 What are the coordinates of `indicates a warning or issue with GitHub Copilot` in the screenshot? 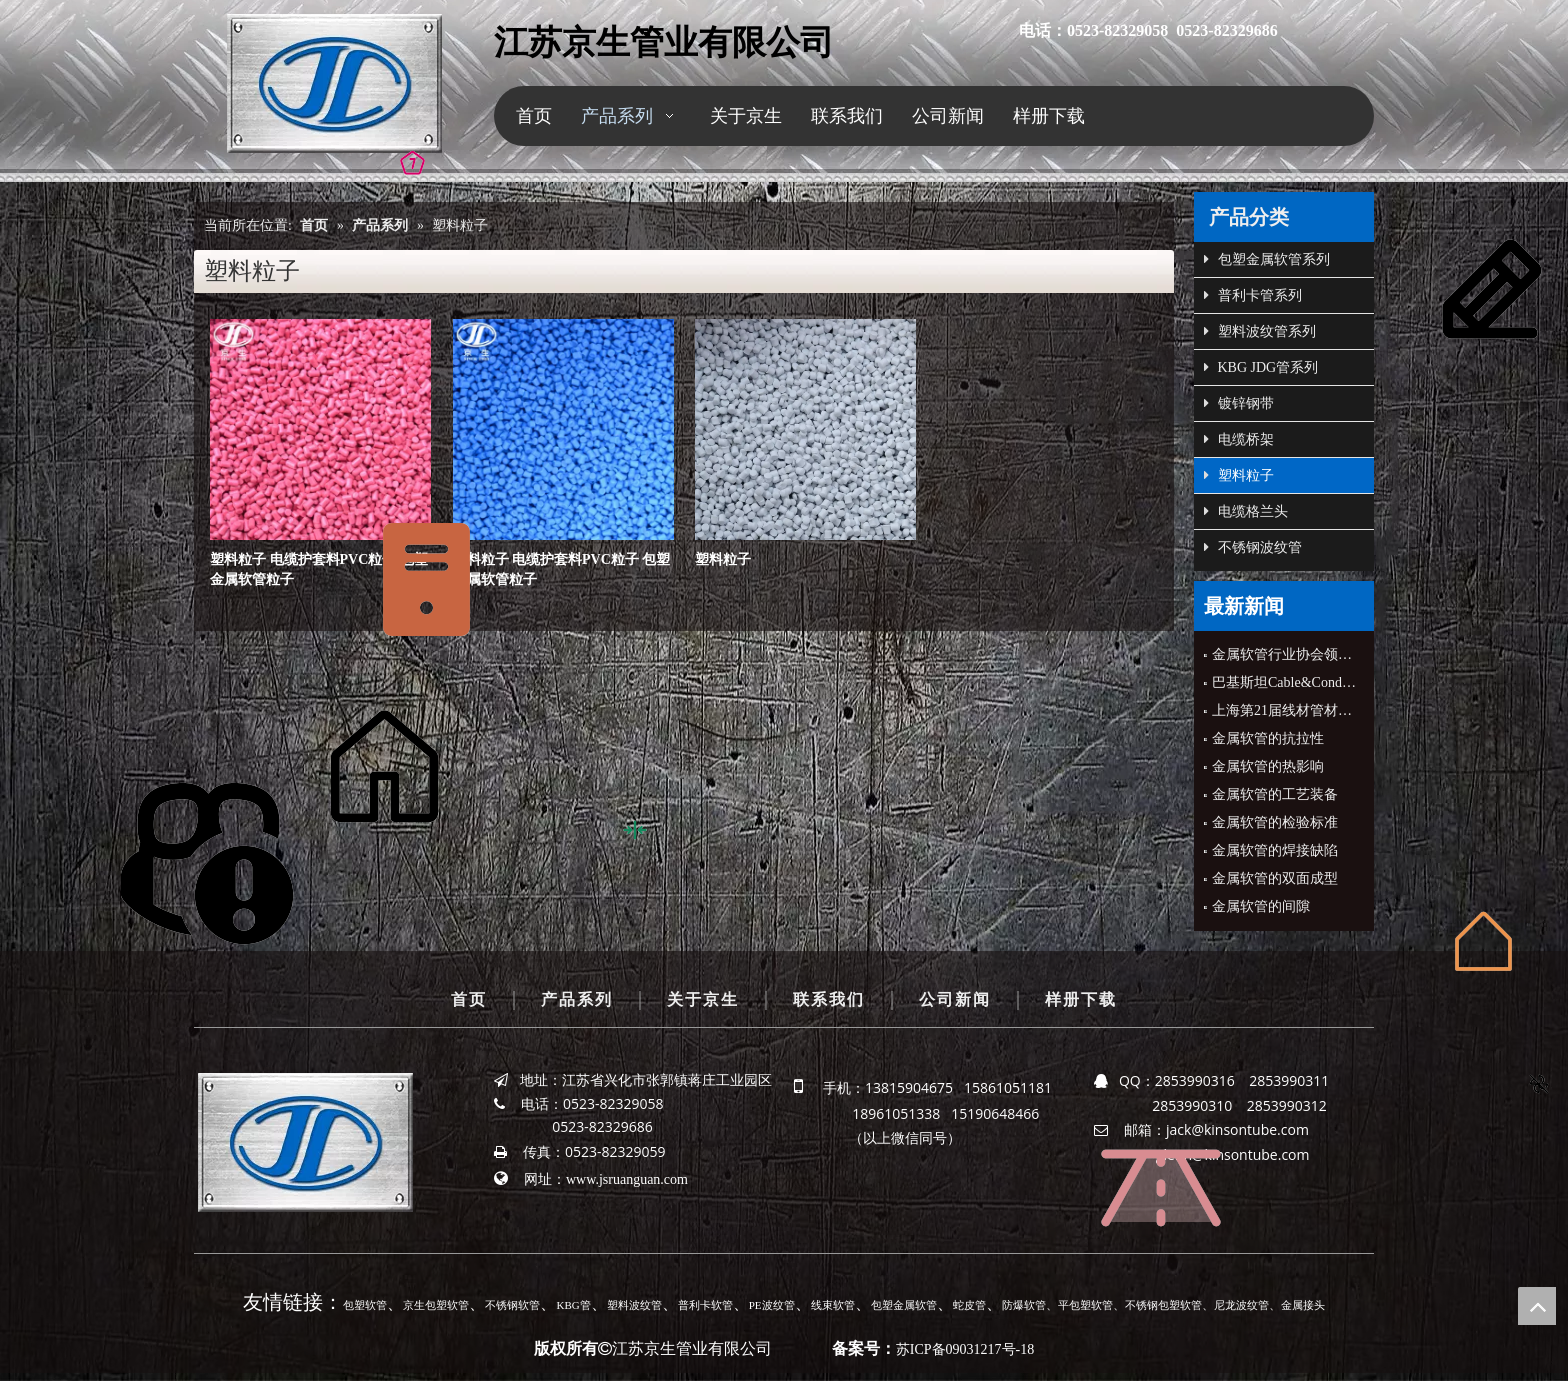 It's located at (208, 859).